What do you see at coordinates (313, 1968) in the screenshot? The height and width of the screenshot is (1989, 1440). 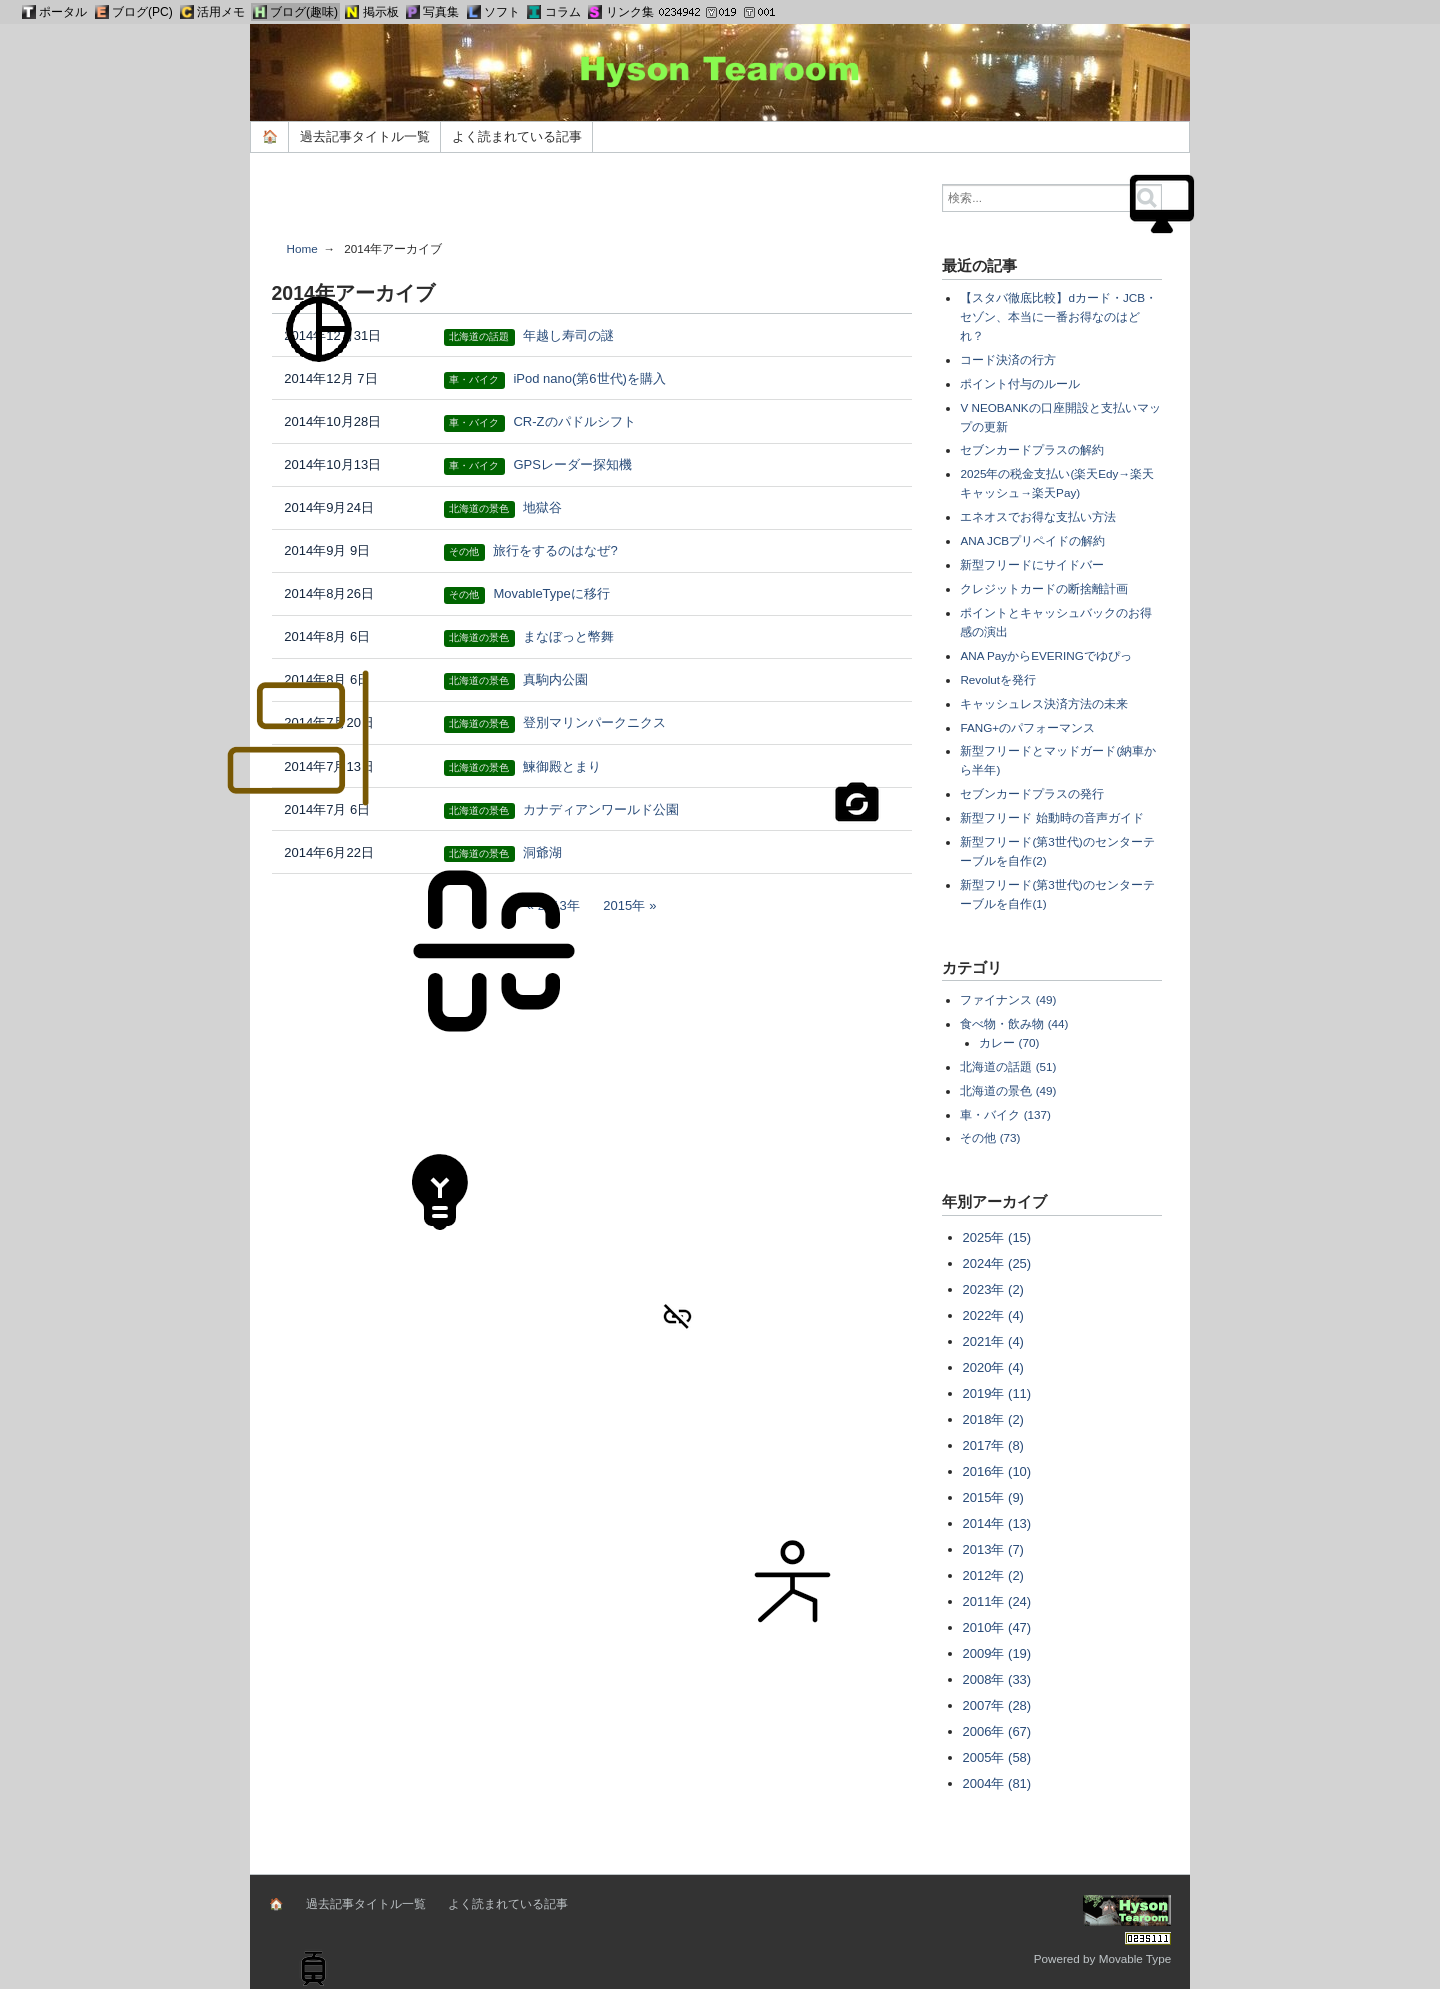 I see `view tram or light rail transit options` at bounding box center [313, 1968].